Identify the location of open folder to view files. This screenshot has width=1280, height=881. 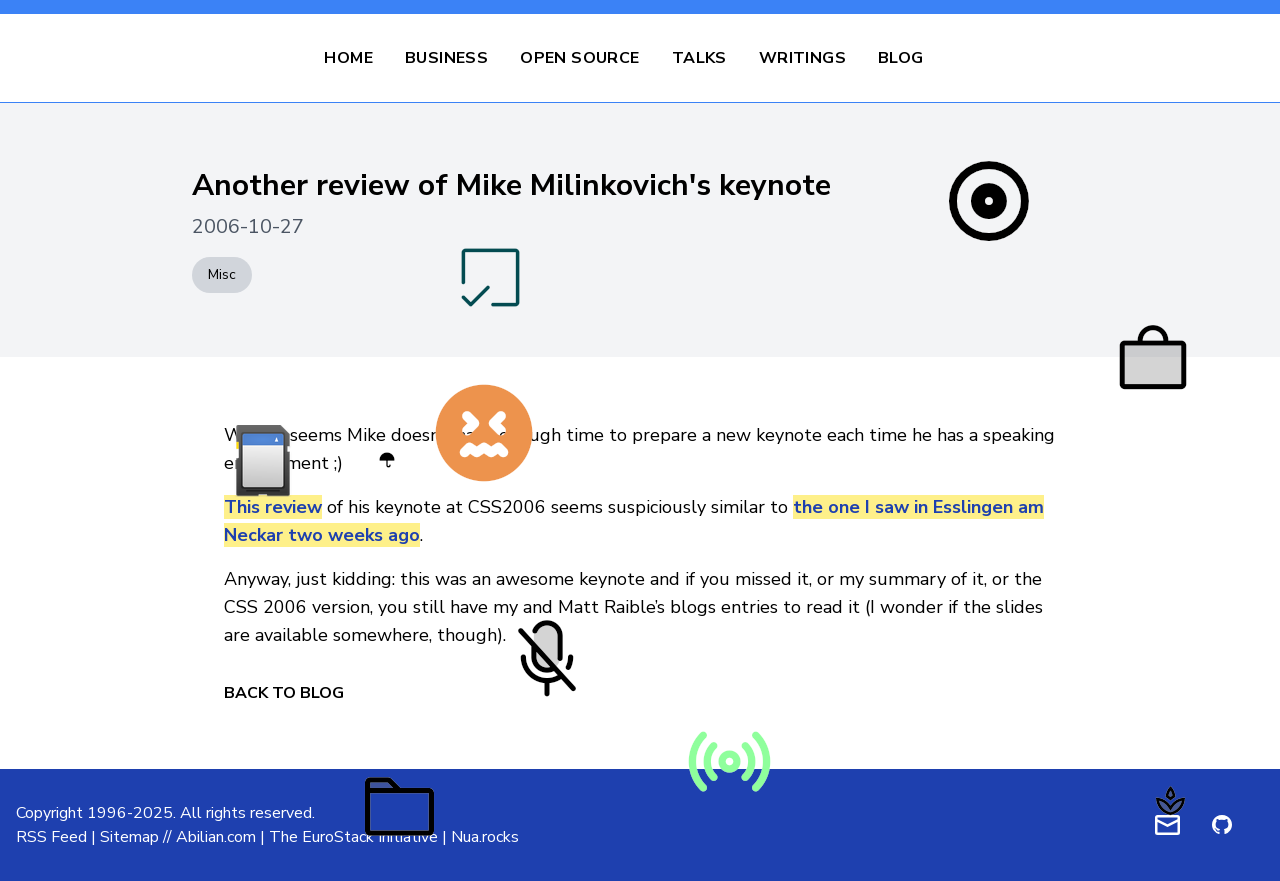
(399, 806).